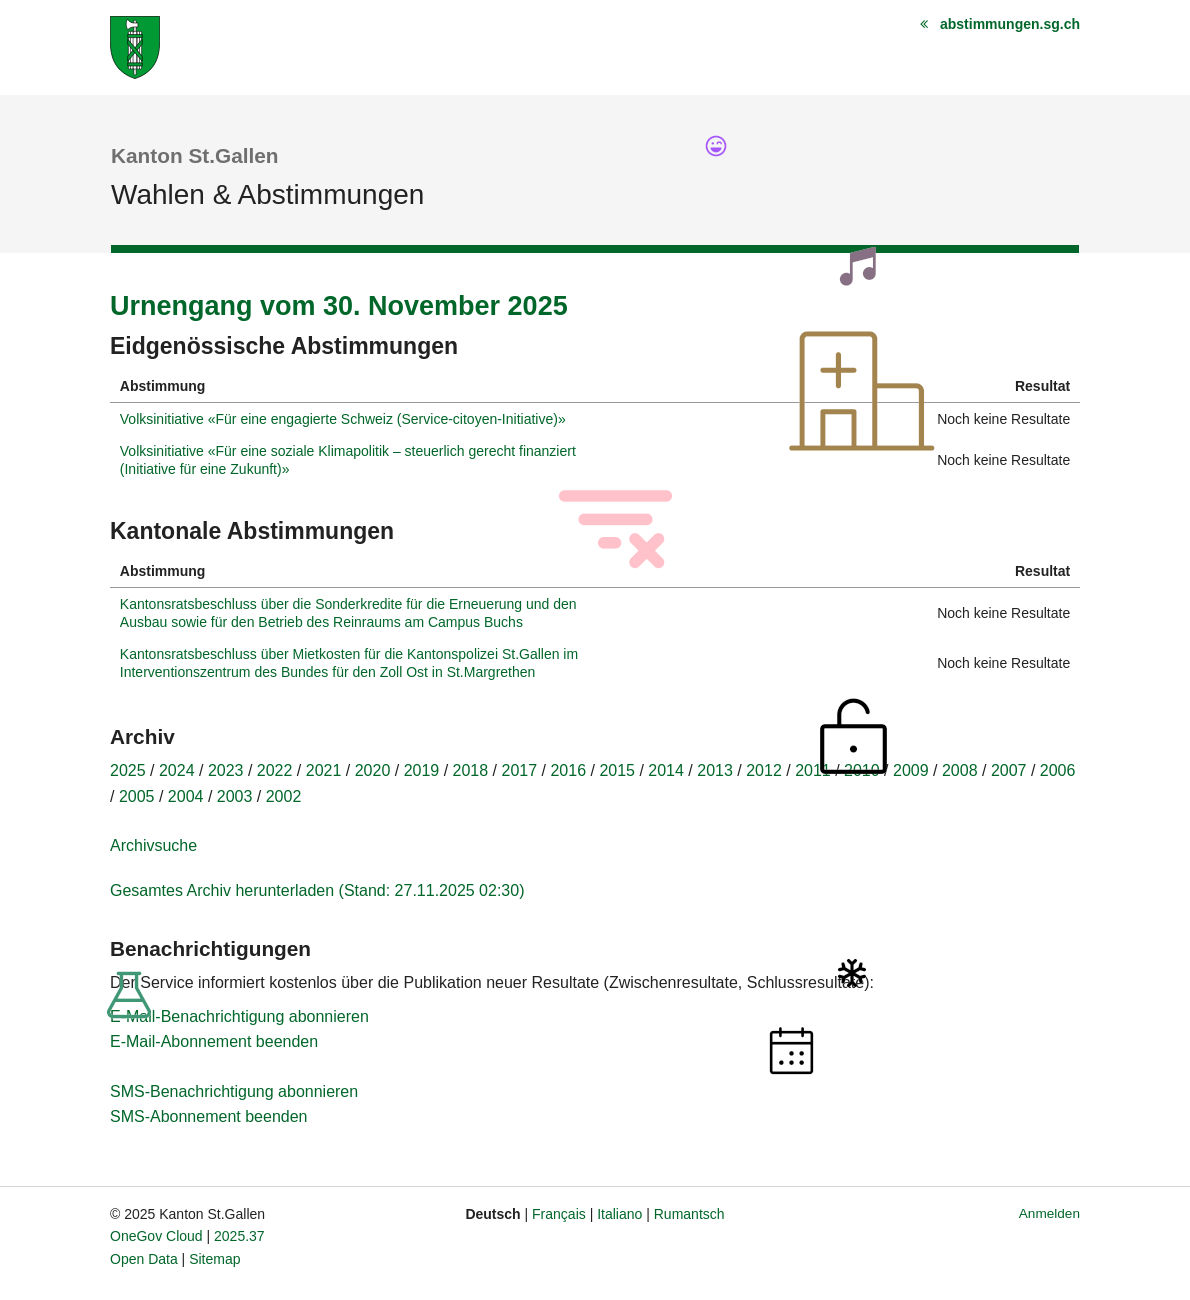 The image size is (1190, 1300). What do you see at coordinates (854, 391) in the screenshot?
I see `find nearby hospitals or medical facilities` at bounding box center [854, 391].